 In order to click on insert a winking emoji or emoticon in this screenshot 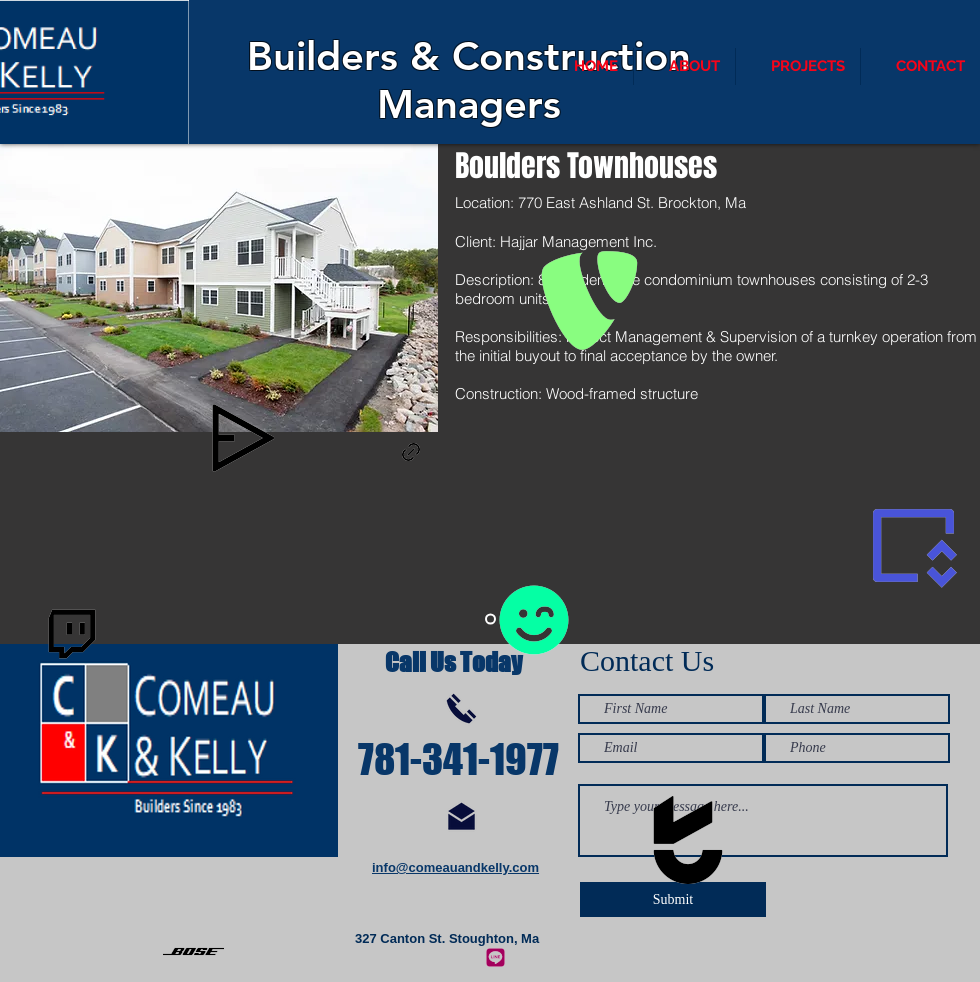, I will do `click(534, 620)`.